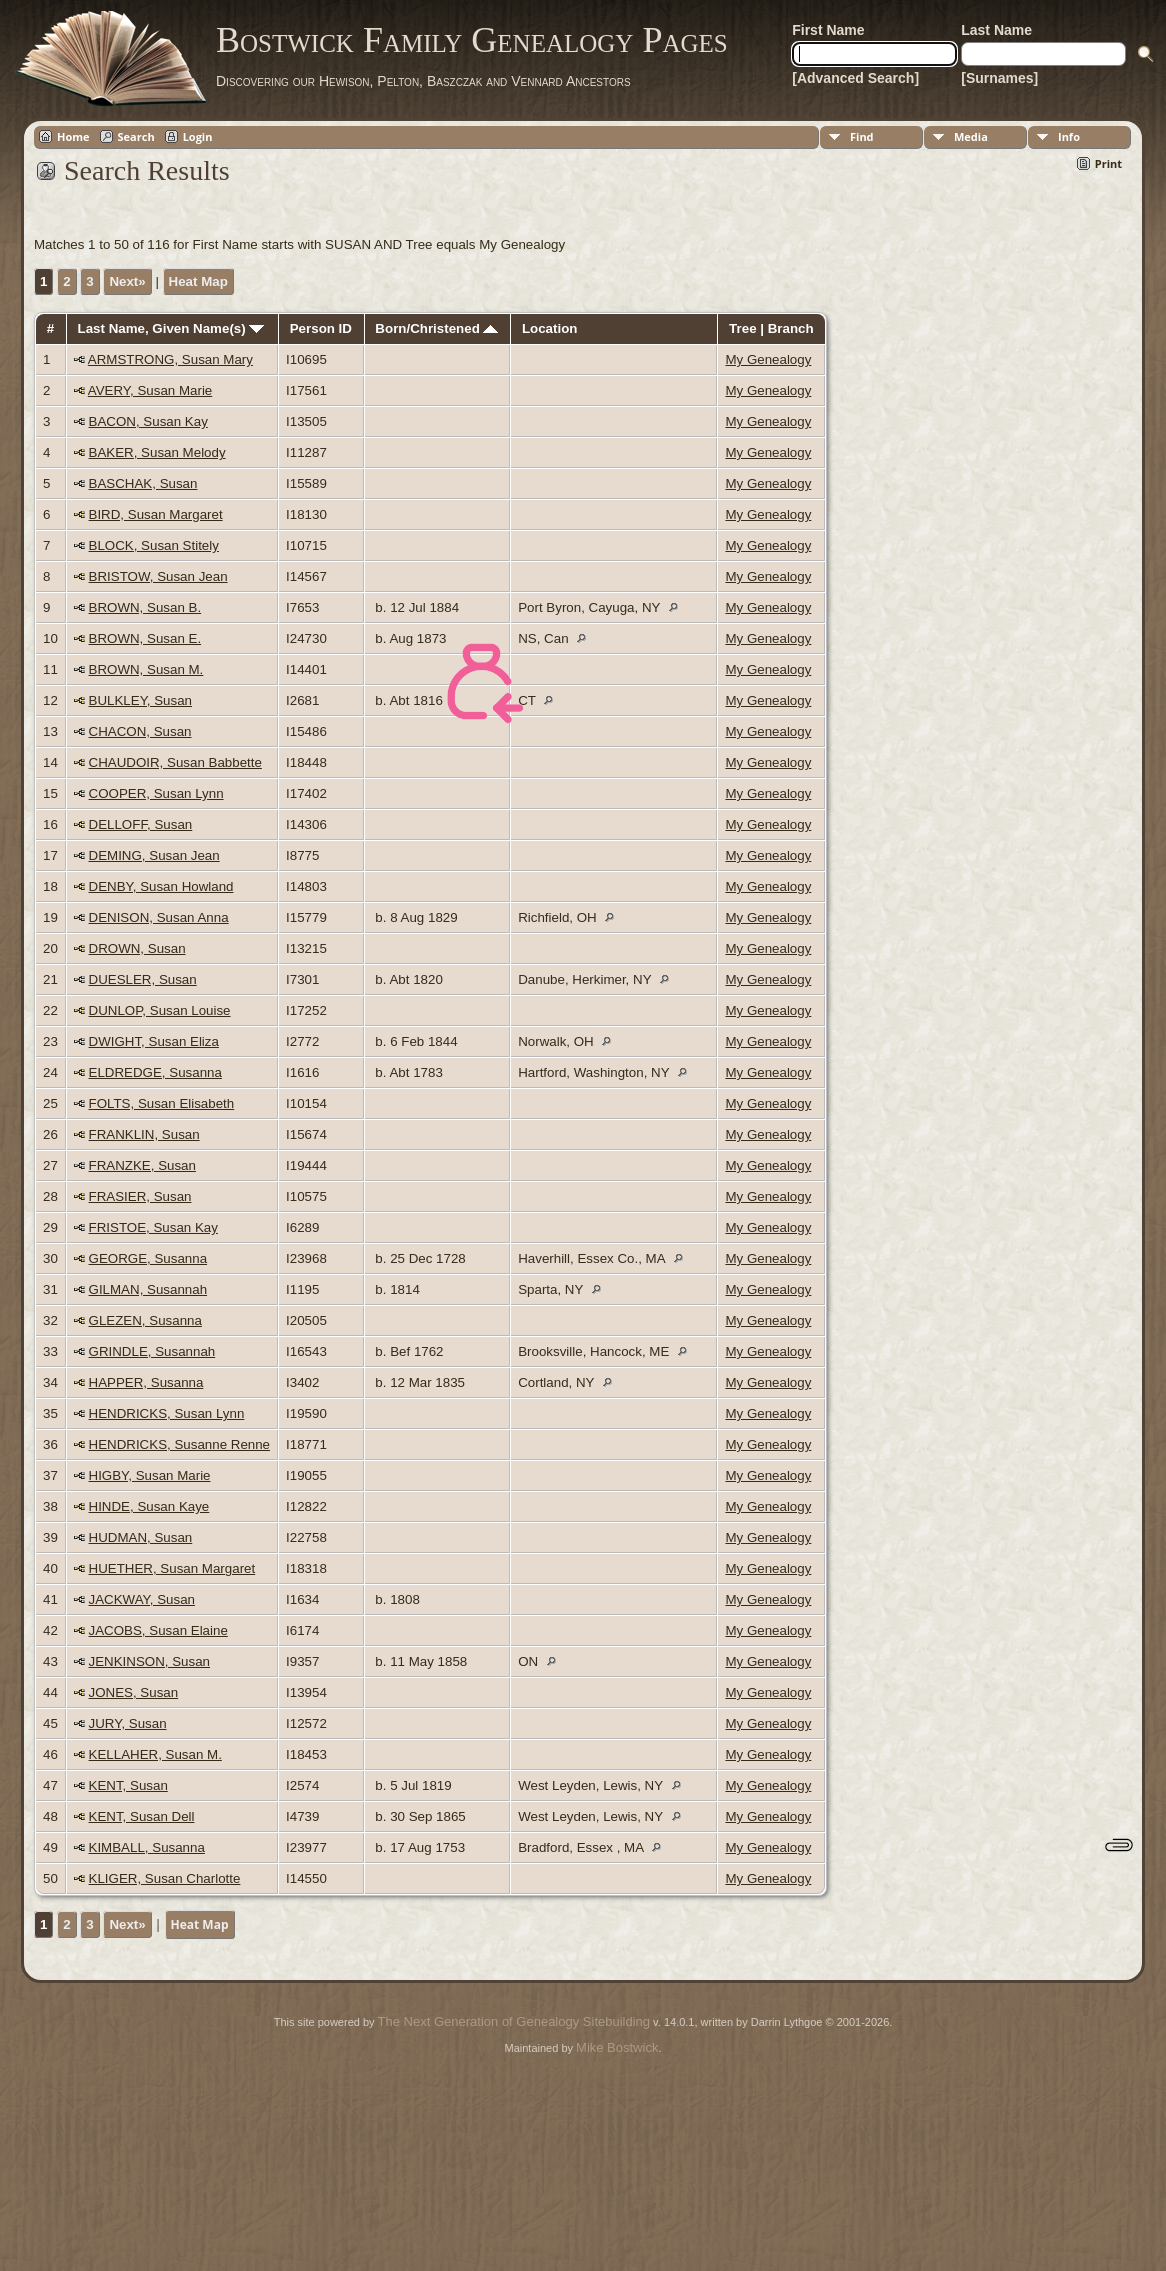 The width and height of the screenshot is (1166, 2271). Describe the element at coordinates (481, 681) in the screenshot. I see `return or refund money` at that location.